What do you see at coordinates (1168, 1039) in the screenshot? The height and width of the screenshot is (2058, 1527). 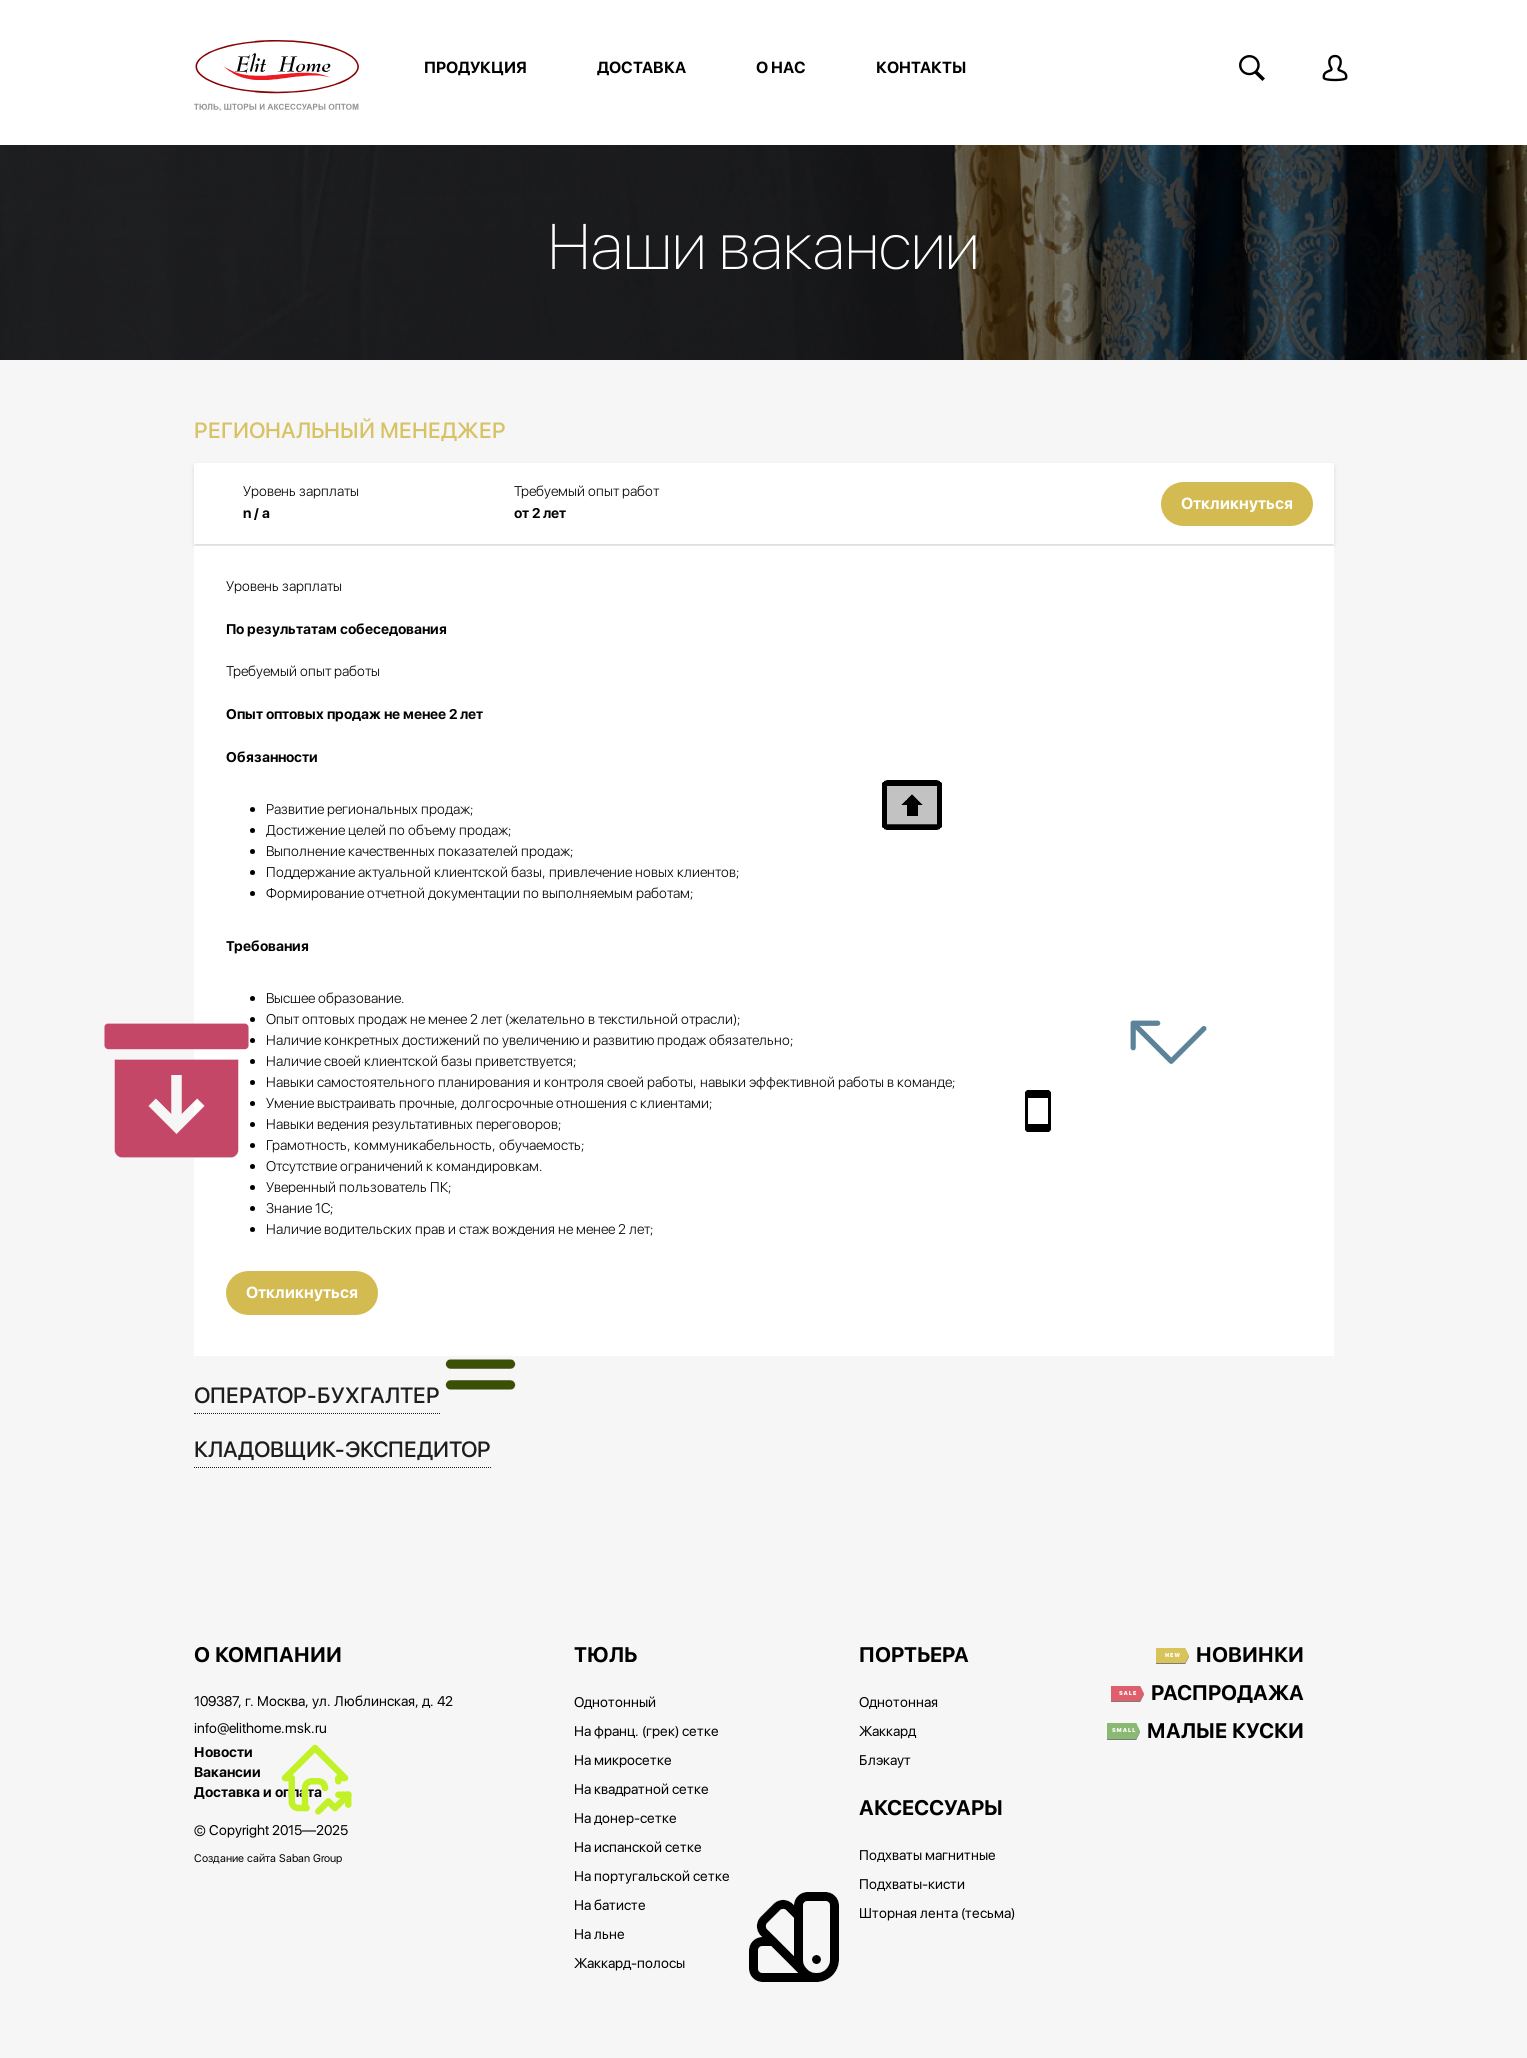 I see `go back to previous step` at bounding box center [1168, 1039].